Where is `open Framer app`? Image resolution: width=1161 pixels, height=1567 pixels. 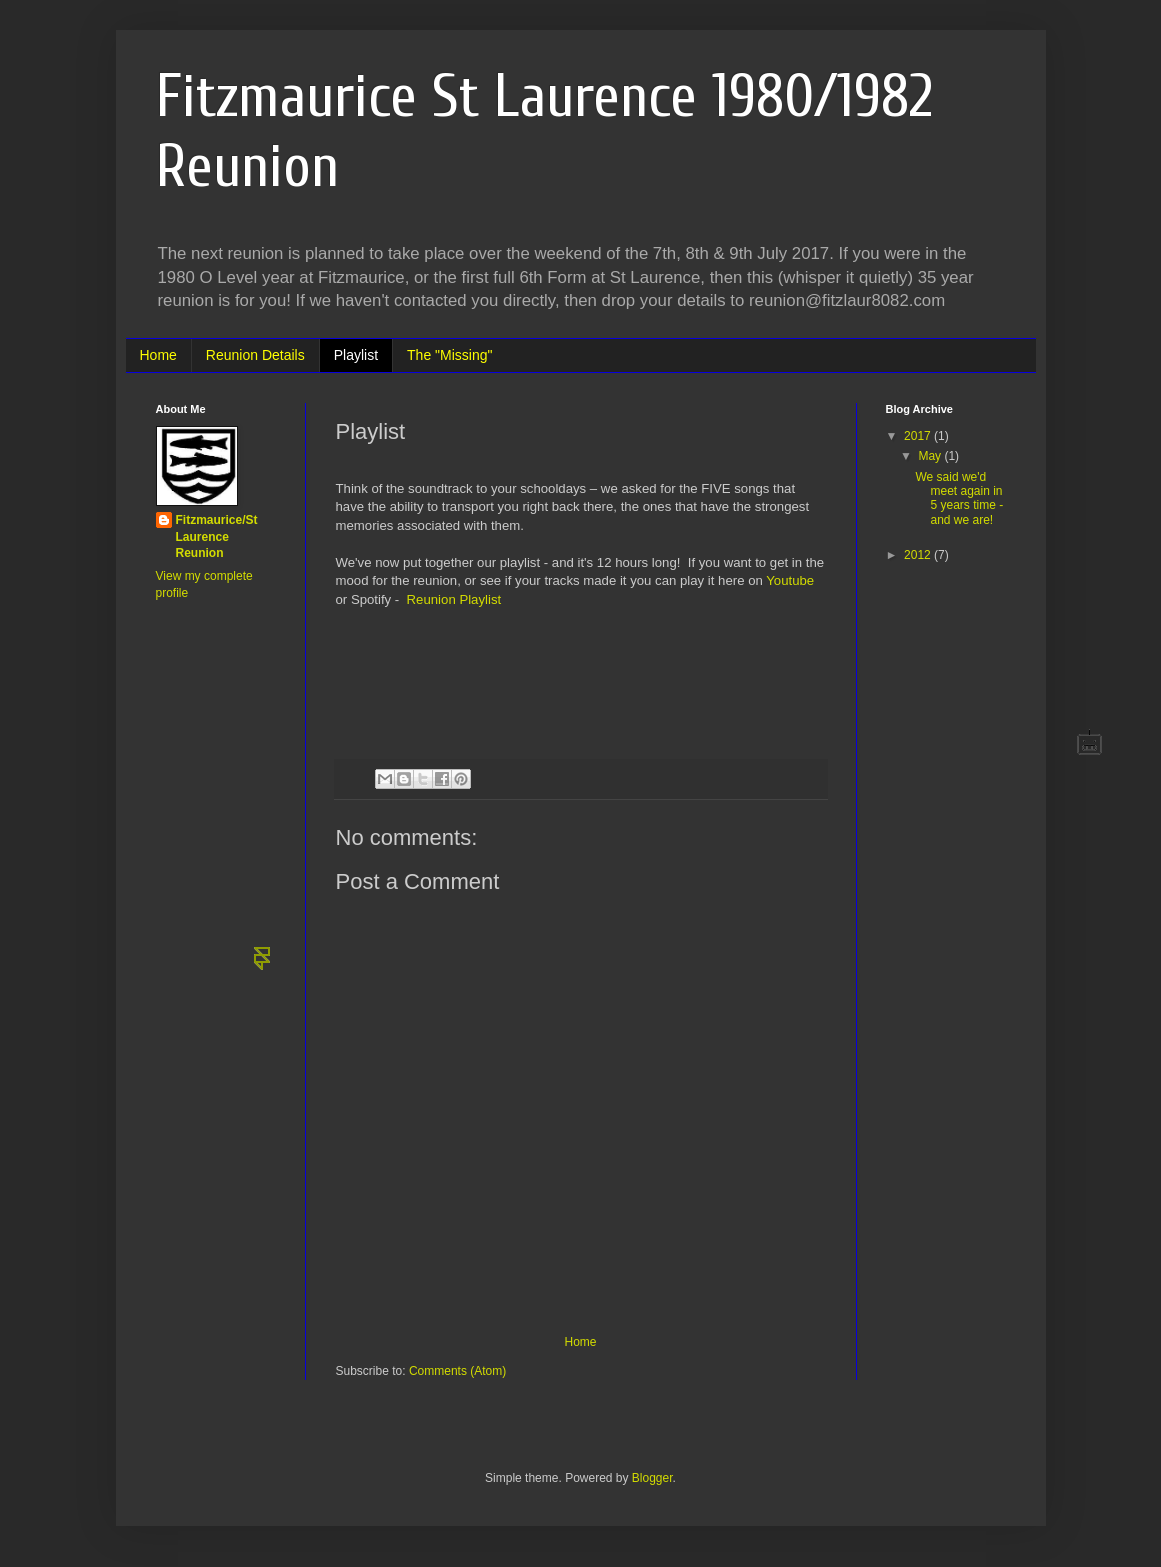
open Framer app is located at coordinates (262, 958).